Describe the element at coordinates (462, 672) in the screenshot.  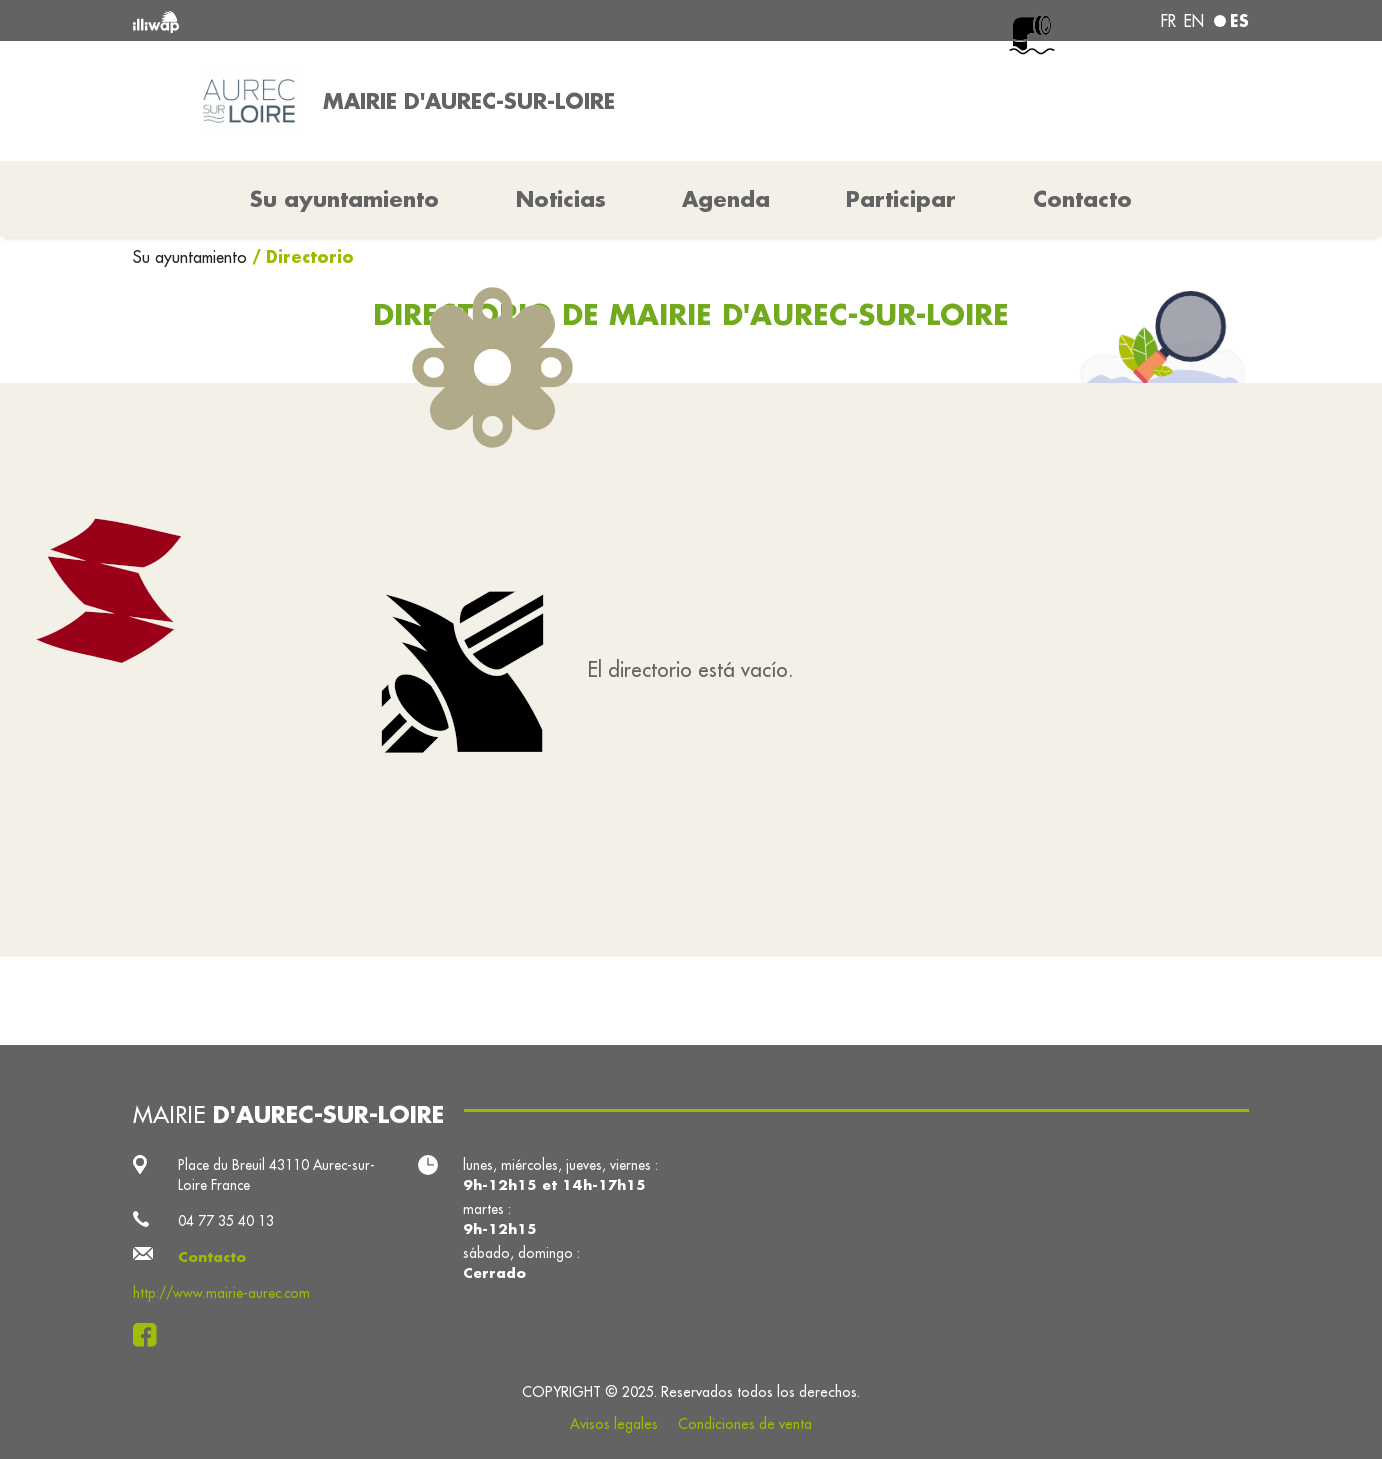
I see `split wood or gather firewood in a crafting game` at that location.